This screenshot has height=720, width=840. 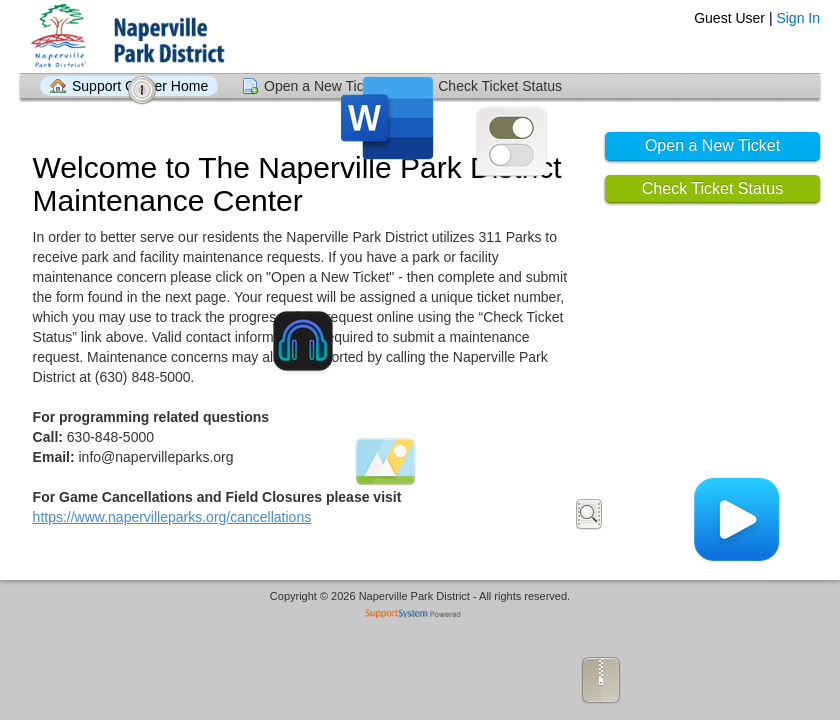 I want to click on open yesplaymusic app, so click(x=735, y=519).